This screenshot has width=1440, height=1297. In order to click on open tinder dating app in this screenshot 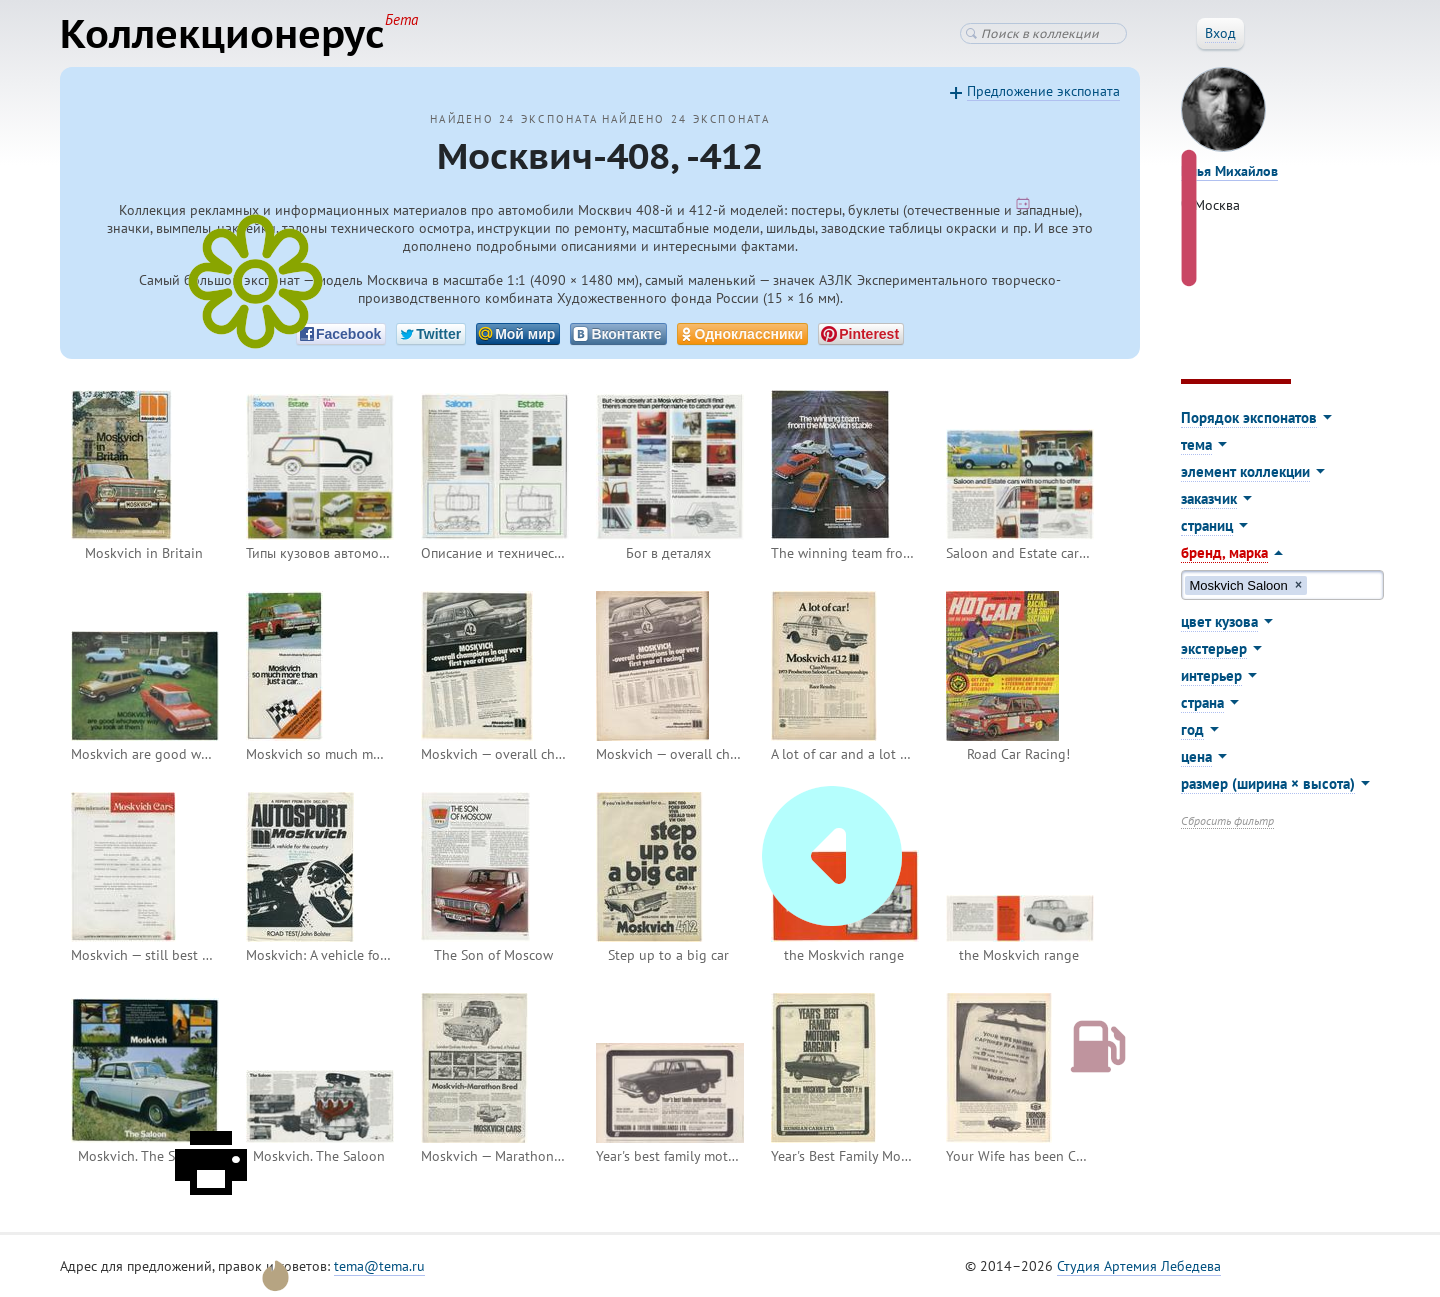, I will do `click(275, 1276)`.